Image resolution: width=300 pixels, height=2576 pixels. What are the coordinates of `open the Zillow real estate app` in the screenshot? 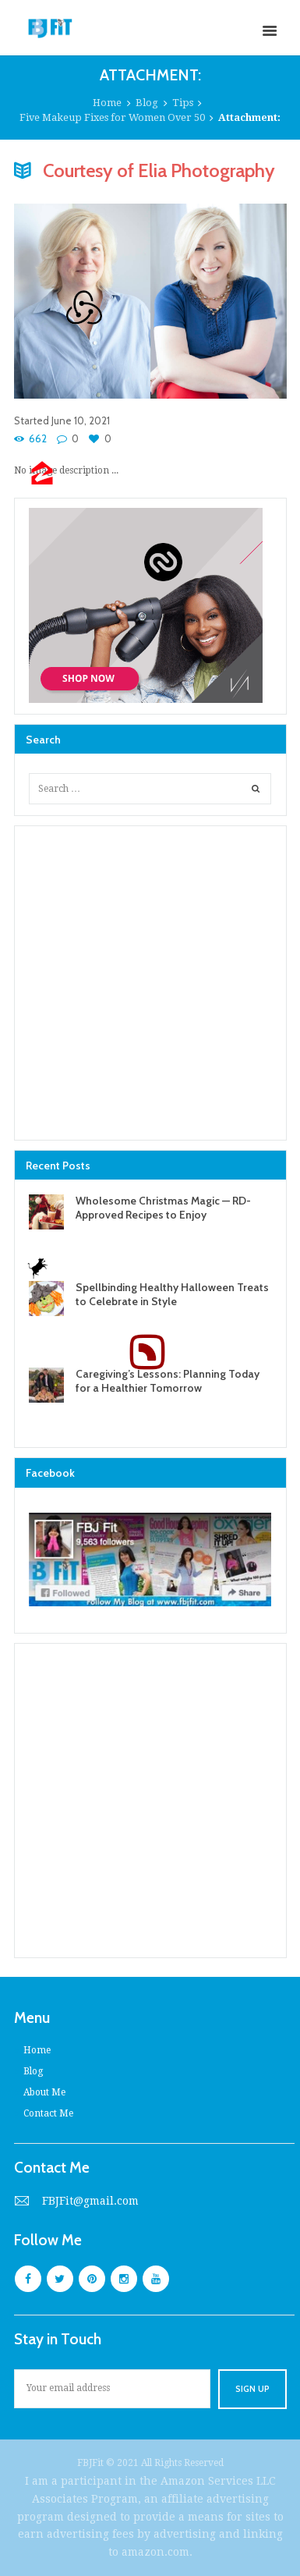 It's located at (42, 473).